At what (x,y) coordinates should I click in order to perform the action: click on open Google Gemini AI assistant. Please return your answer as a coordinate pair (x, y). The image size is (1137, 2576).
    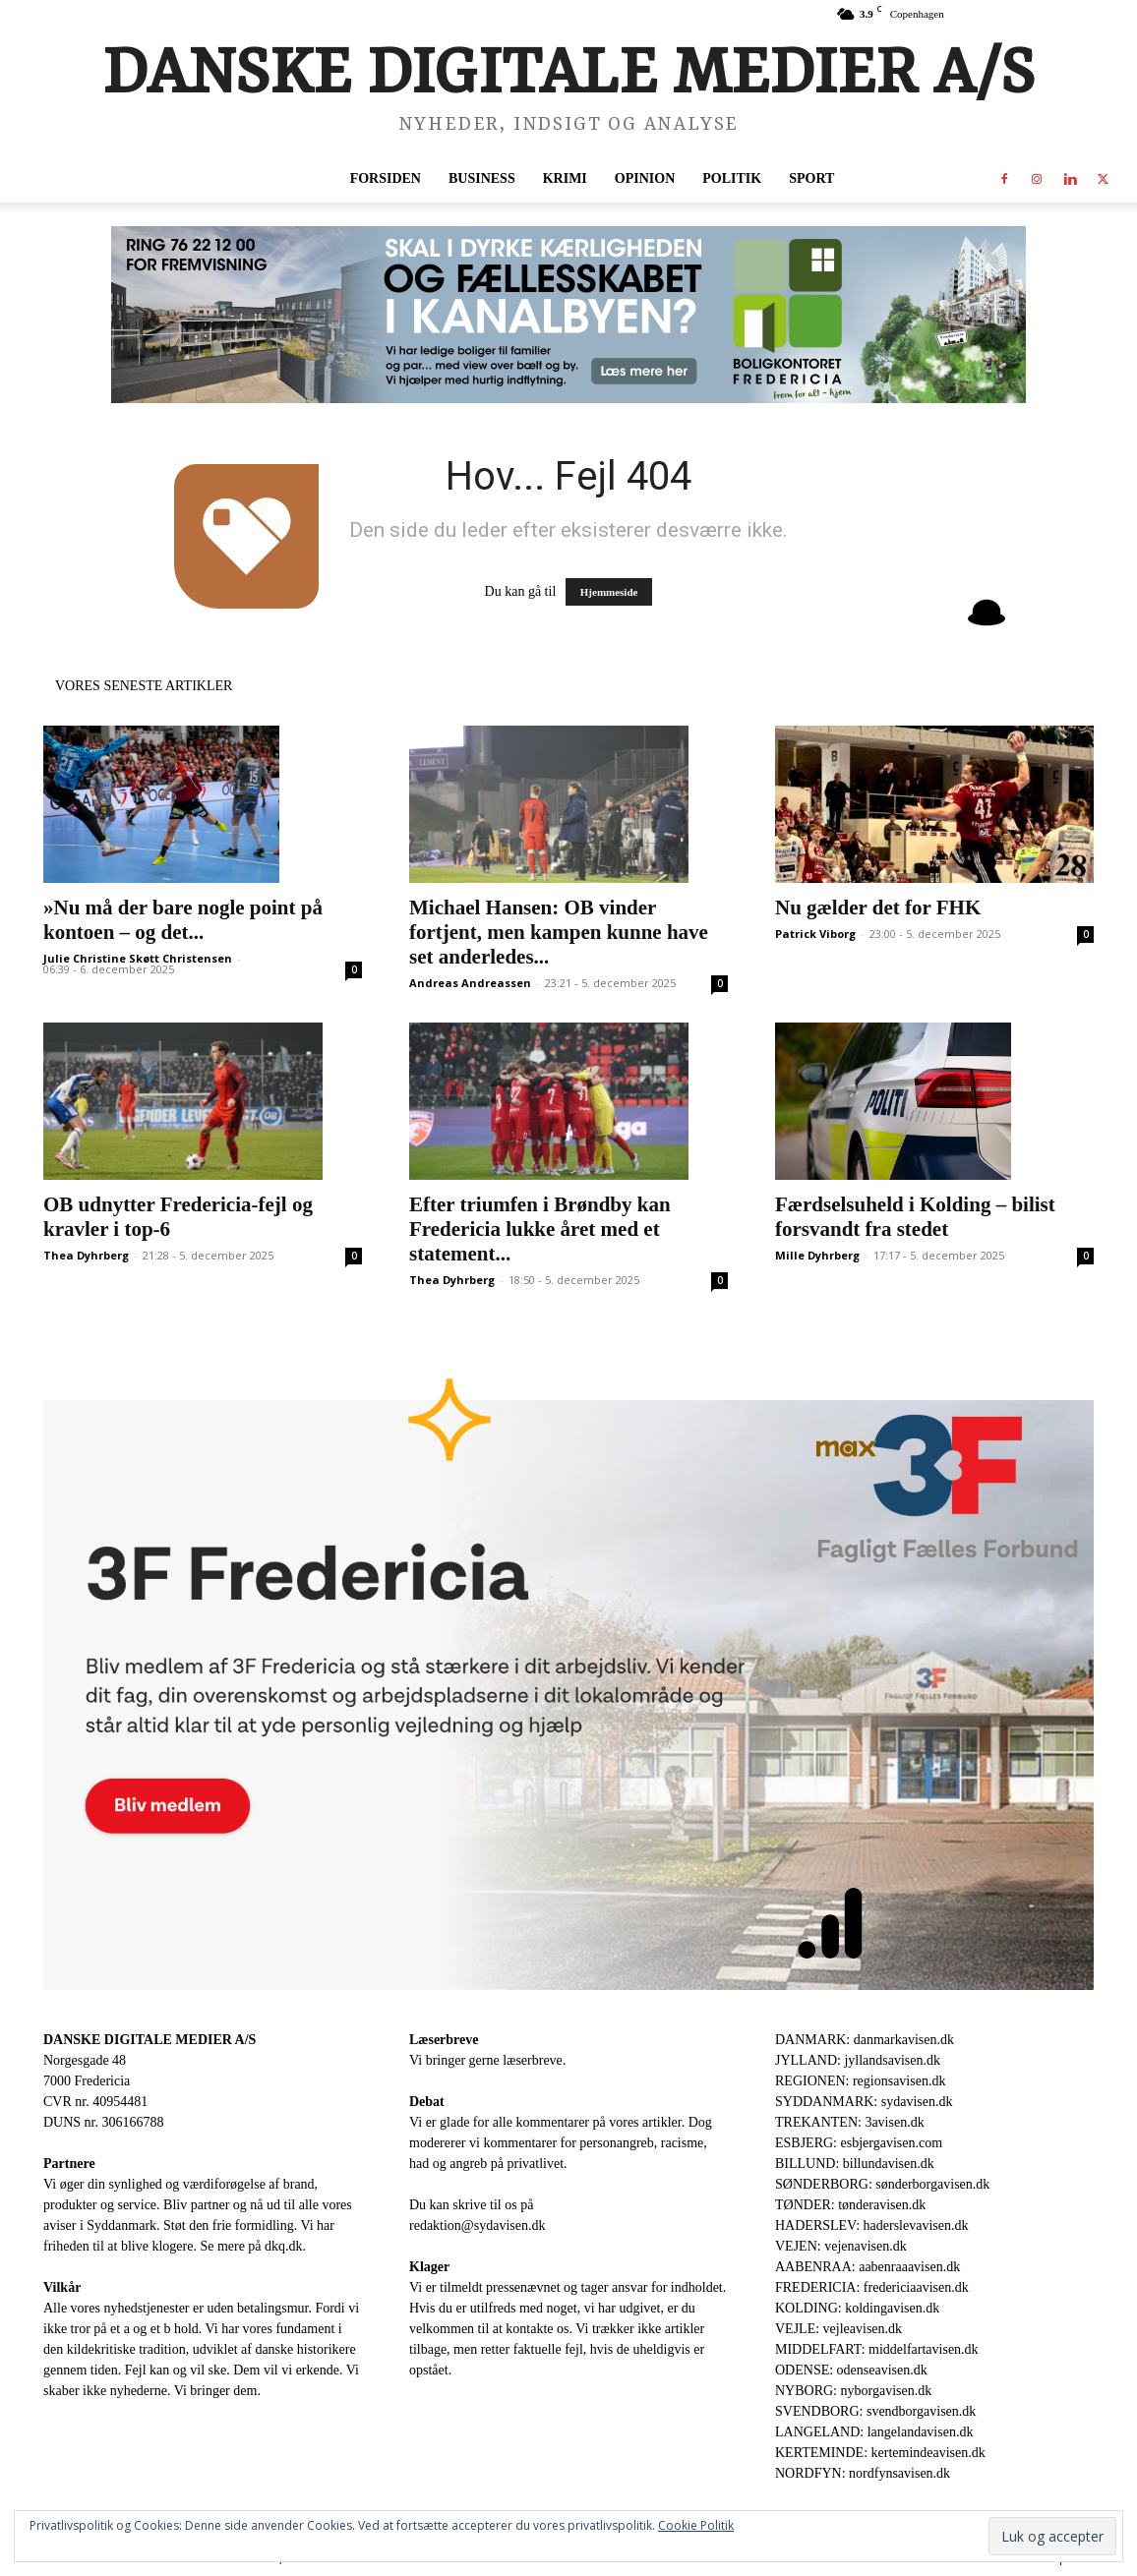
    Looking at the image, I should click on (449, 1420).